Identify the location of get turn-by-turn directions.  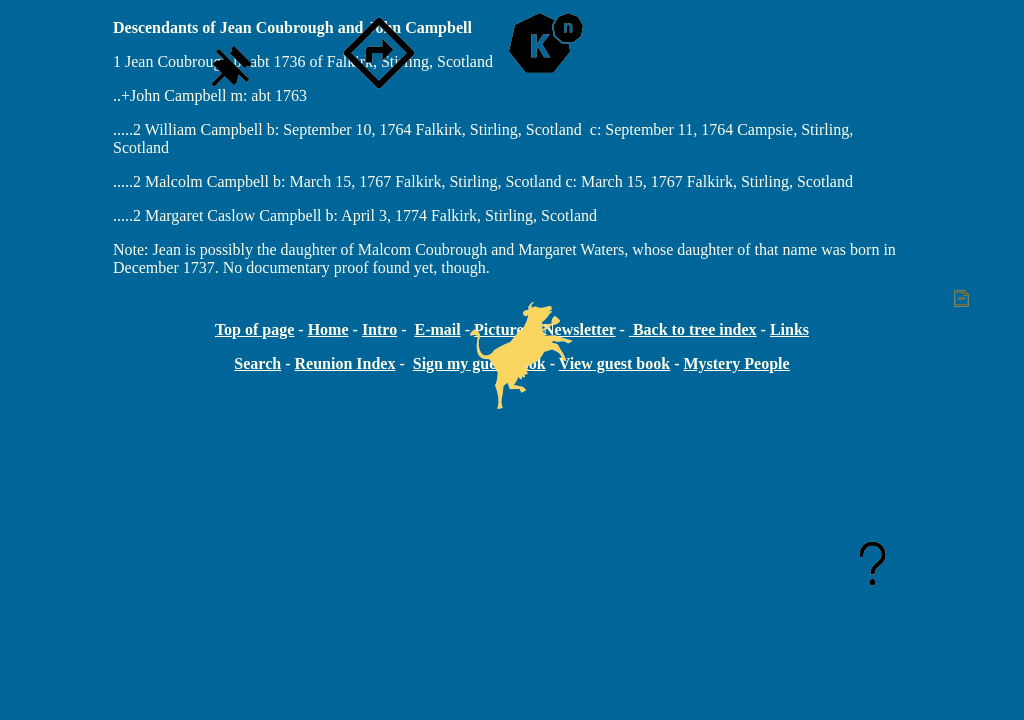
(379, 53).